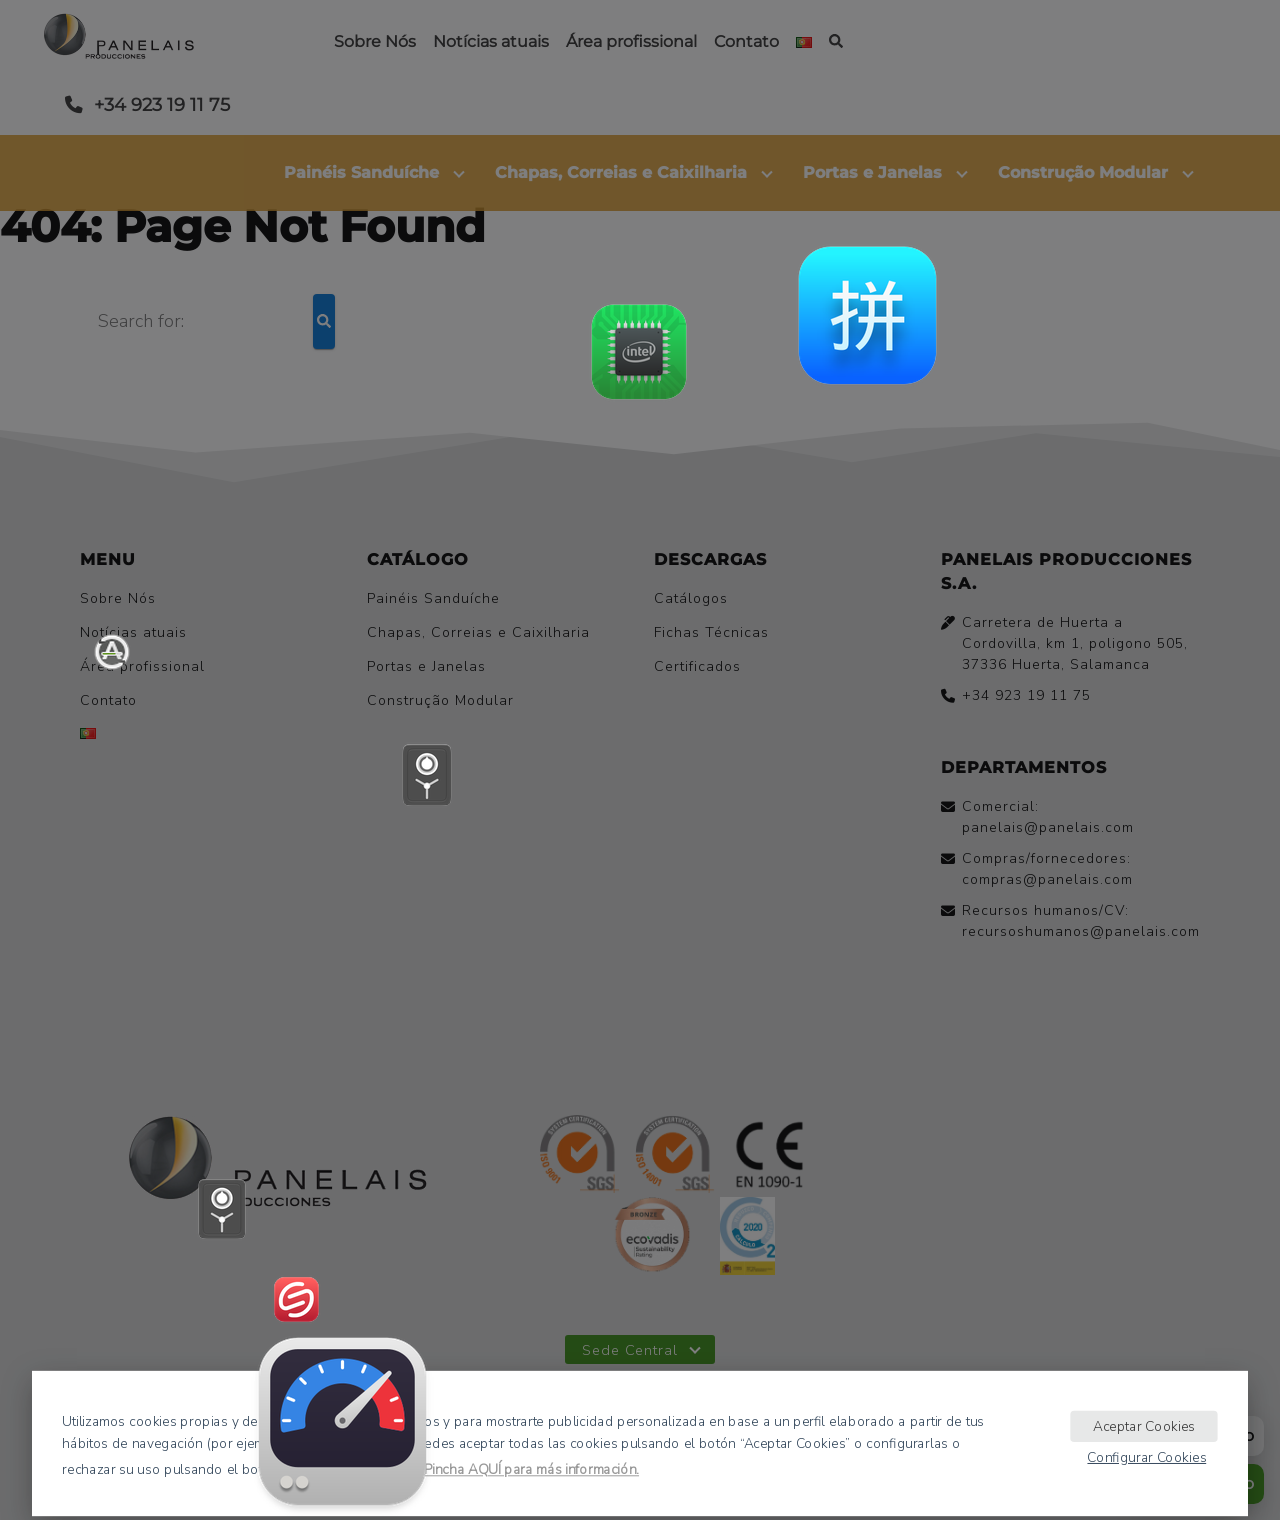  I want to click on open the software updater application, so click(112, 652).